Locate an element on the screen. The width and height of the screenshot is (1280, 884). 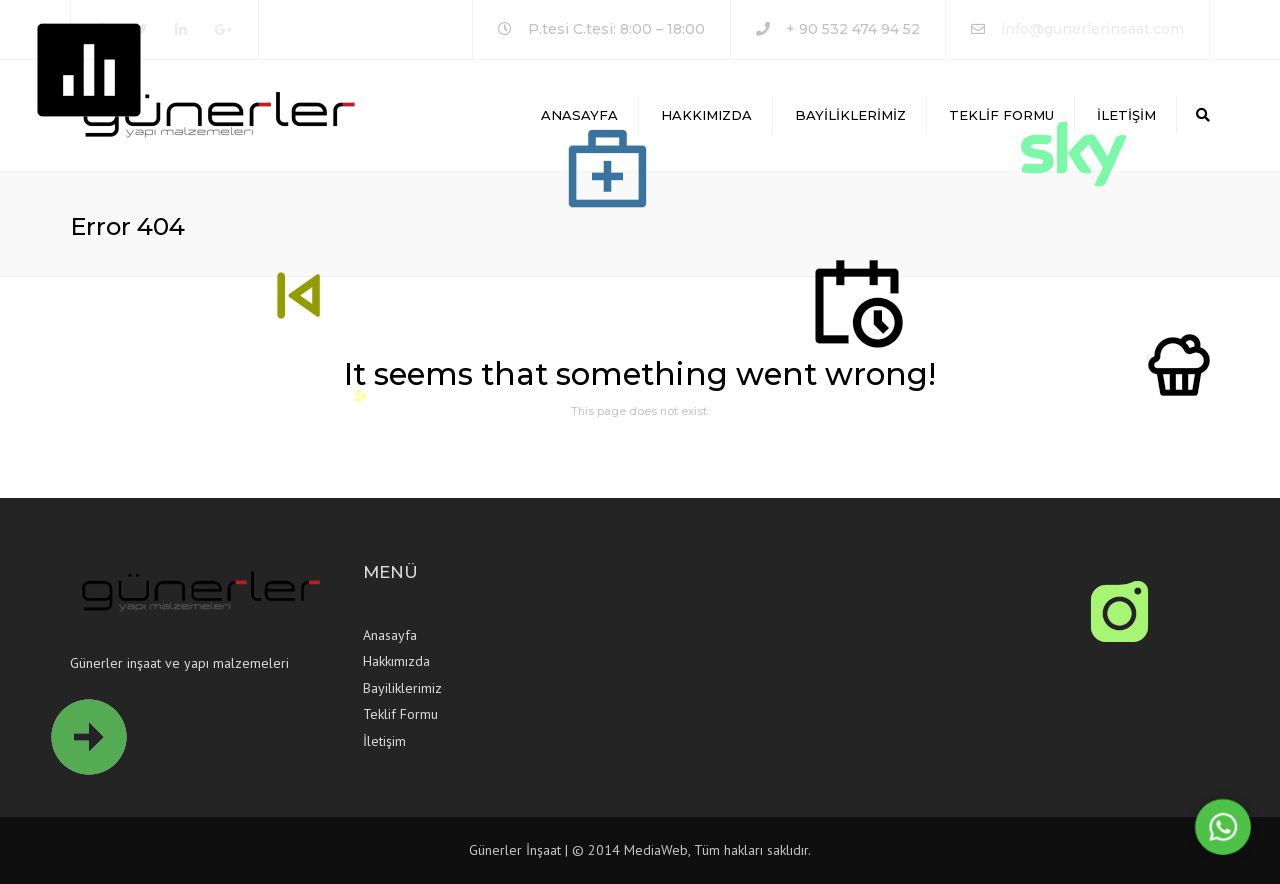
view analytics dashboard is located at coordinates (89, 70).